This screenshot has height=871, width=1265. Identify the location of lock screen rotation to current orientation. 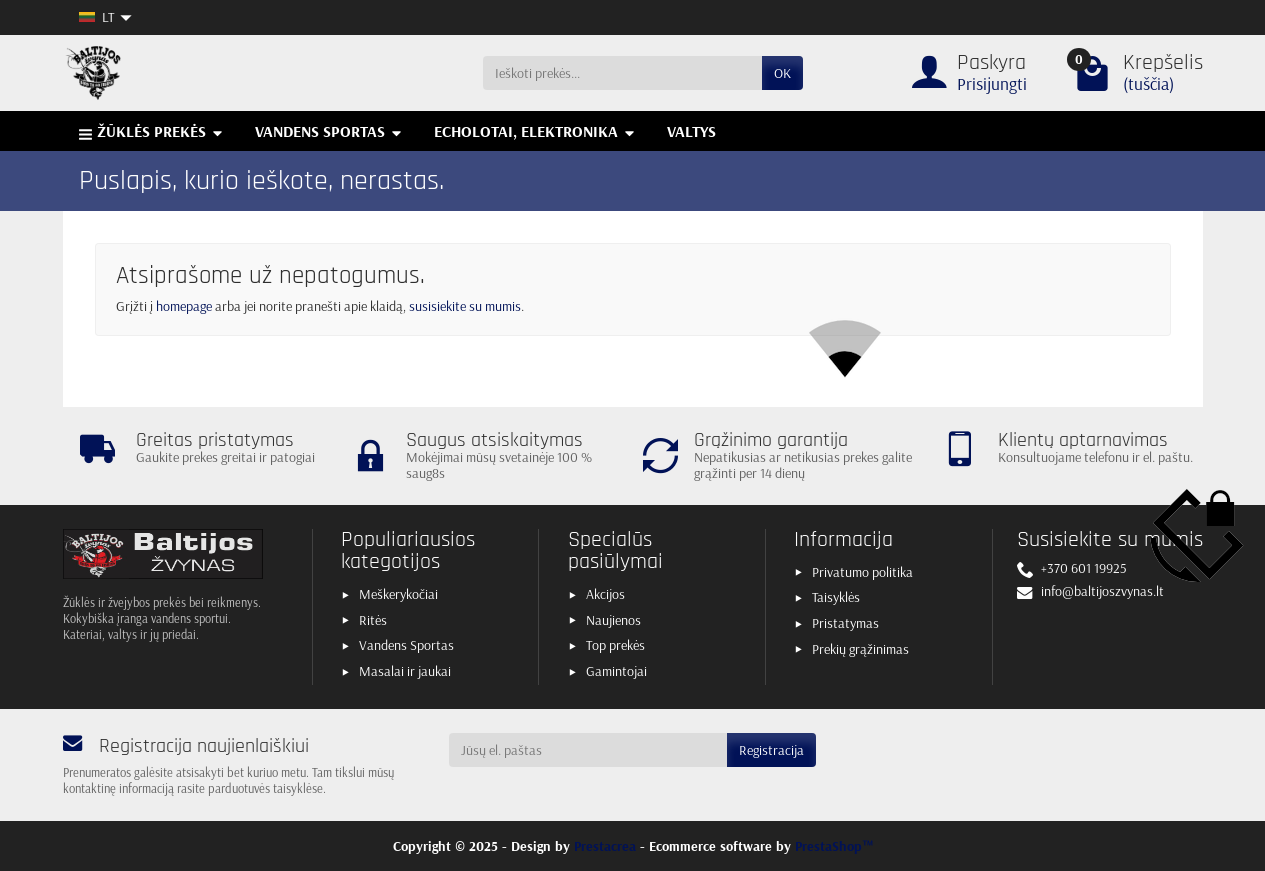
(1198, 534).